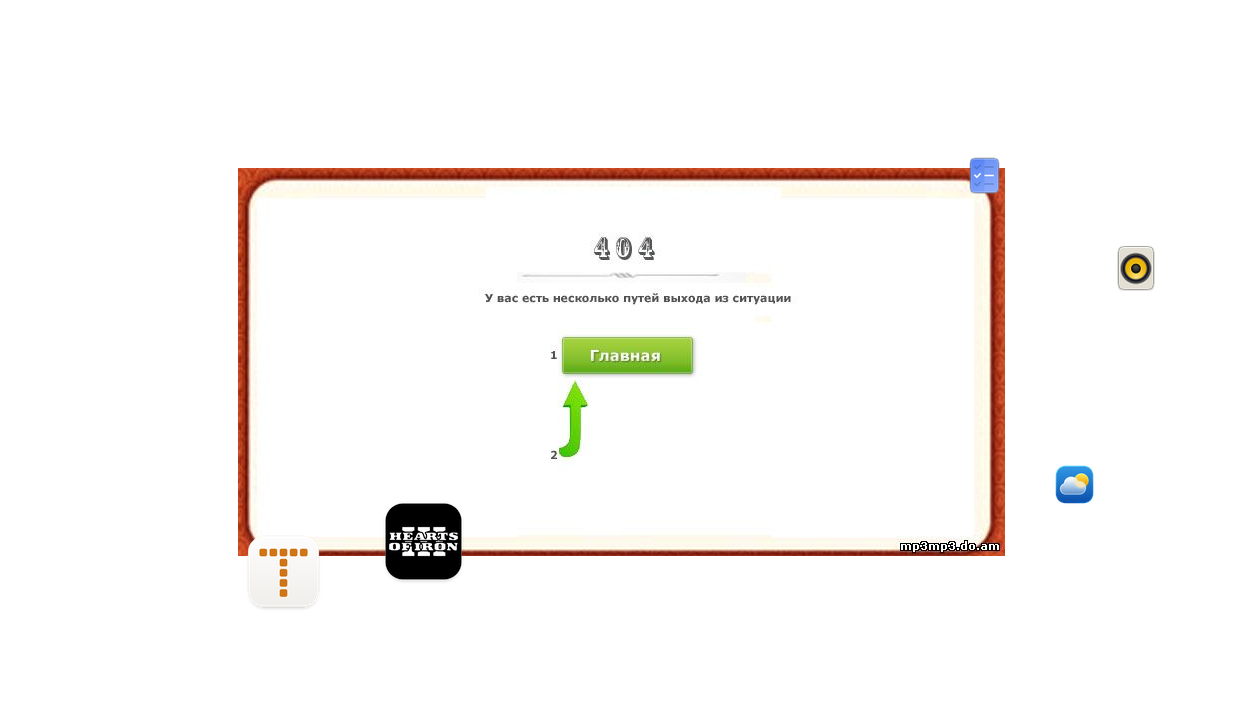 The width and height of the screenshot is (1243, 720). I want to click on open tipp10 typing tutor application, so click(283, 571).